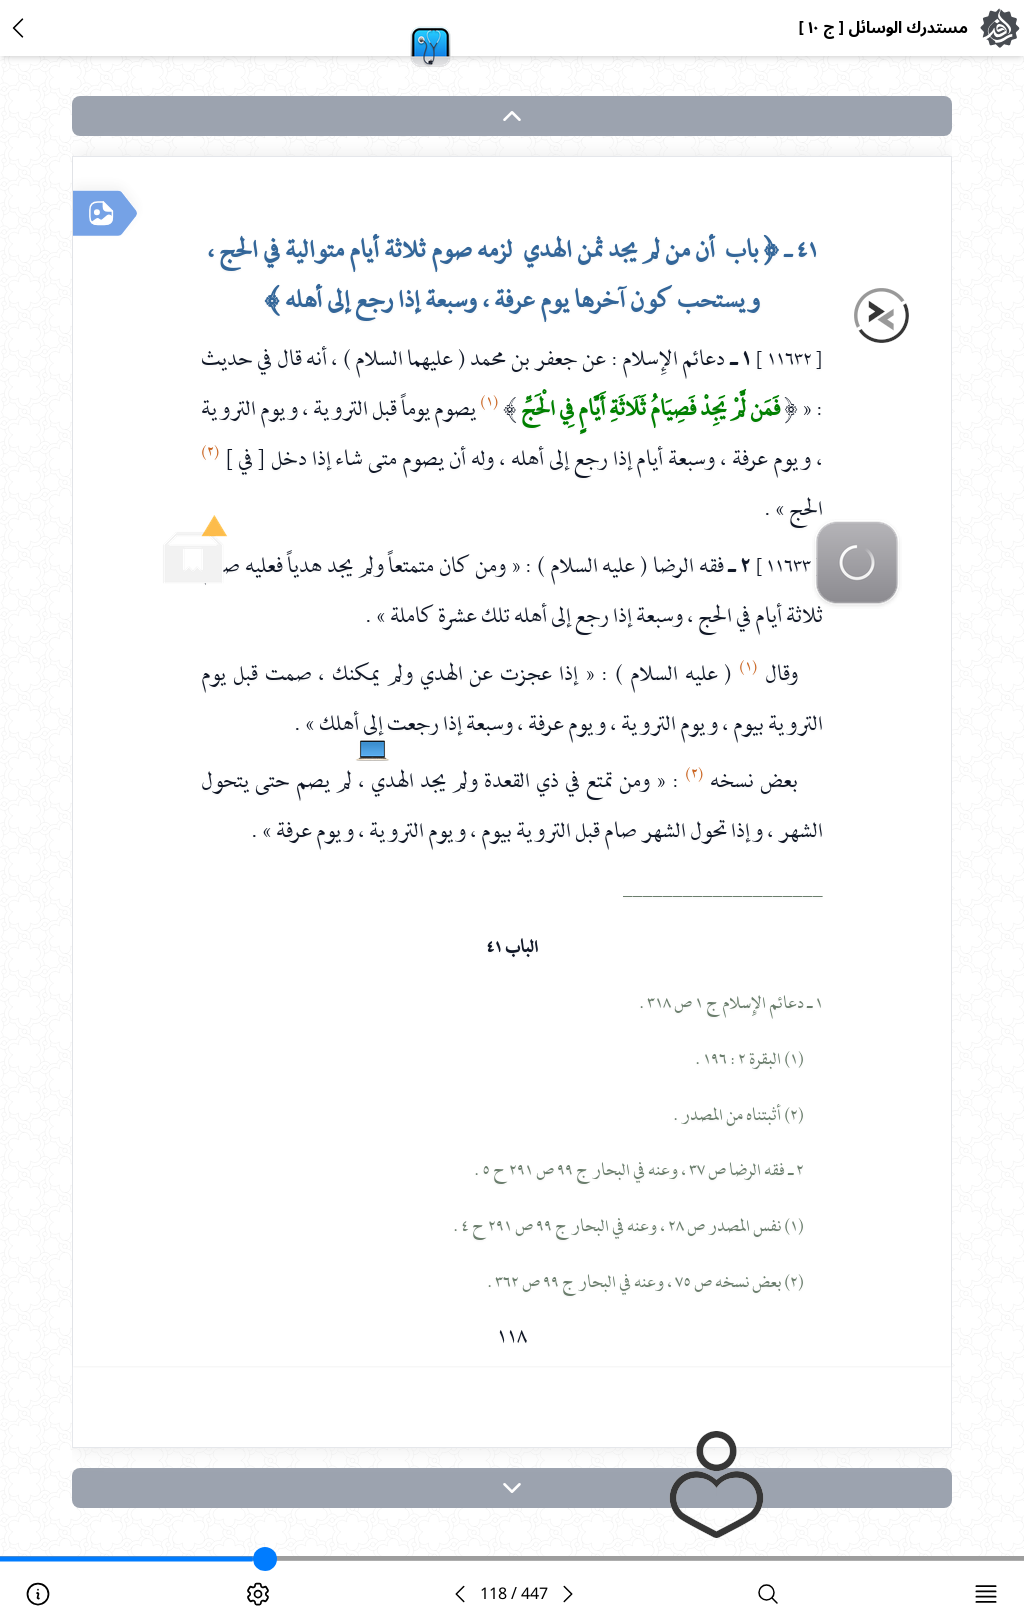  What do you see at coordinates (857, 564) in the screenshot?
I see `access startup screen or boot settings` at bounding box center [857, 564].